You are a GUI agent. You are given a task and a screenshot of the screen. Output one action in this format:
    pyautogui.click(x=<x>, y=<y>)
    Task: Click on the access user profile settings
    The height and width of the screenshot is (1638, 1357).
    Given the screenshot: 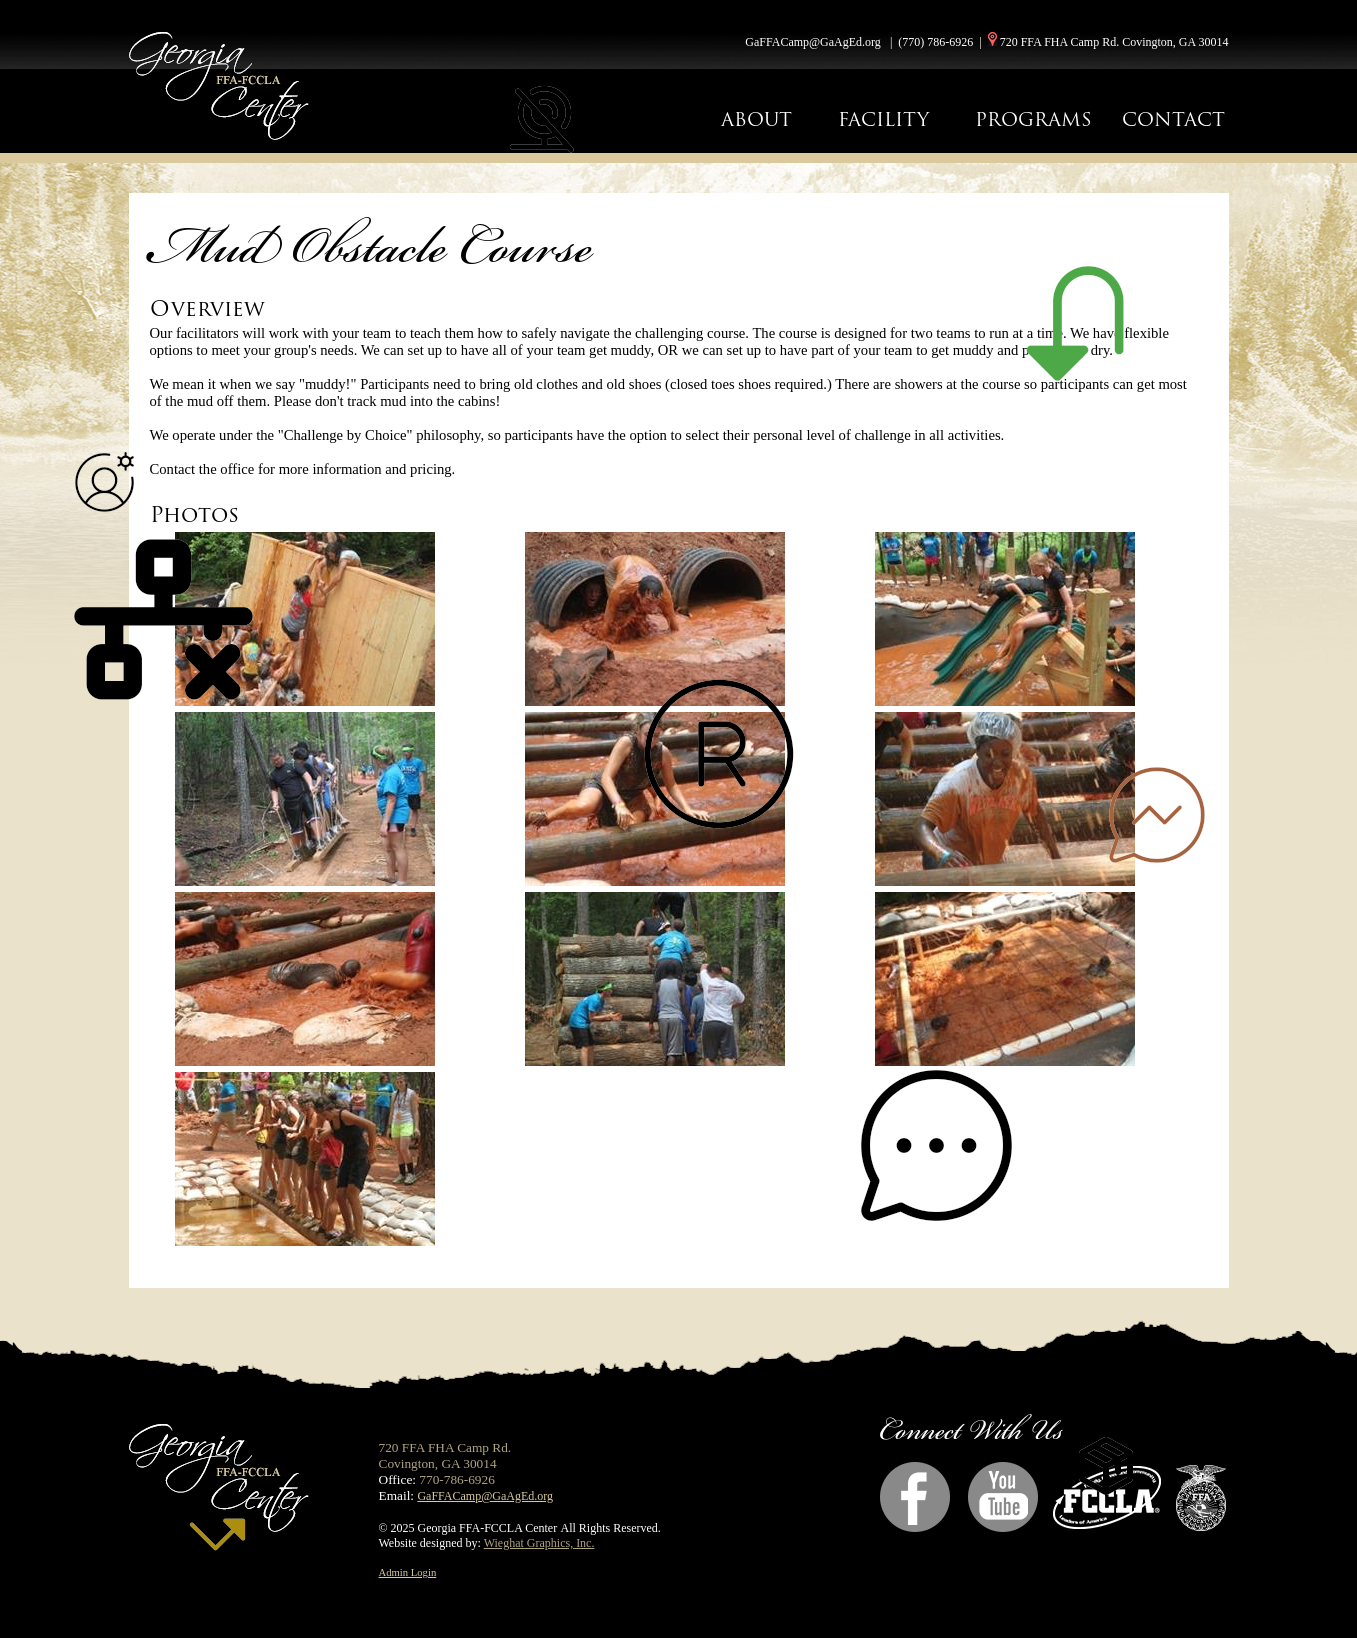 What is the action you would take?
    pyautogui.click(x=104, y=482)
    